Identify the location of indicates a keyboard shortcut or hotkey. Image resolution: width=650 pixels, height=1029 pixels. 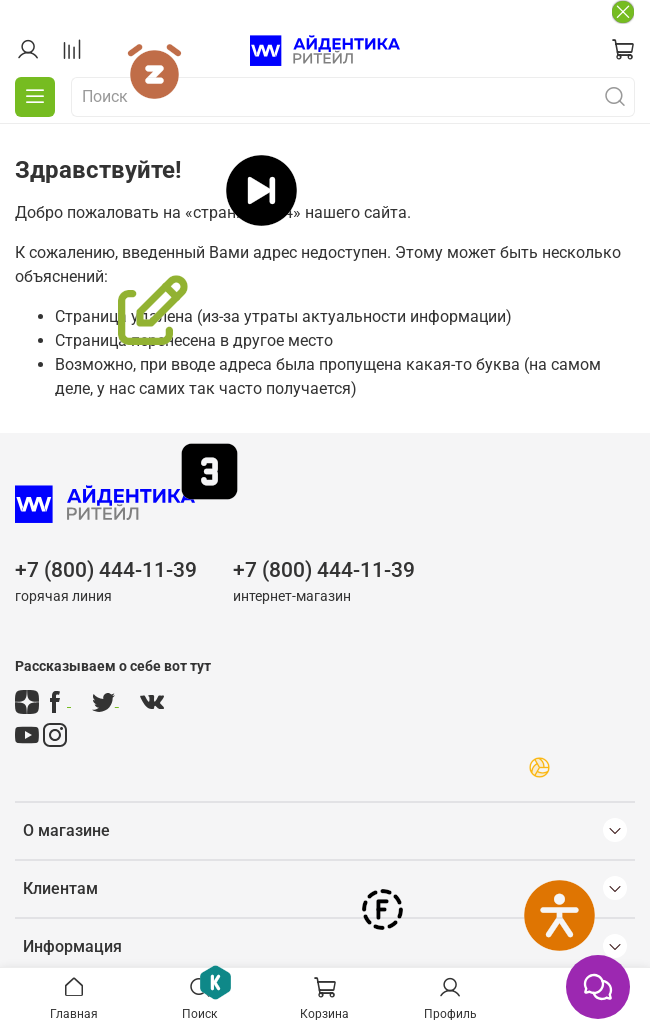
(215, 982).